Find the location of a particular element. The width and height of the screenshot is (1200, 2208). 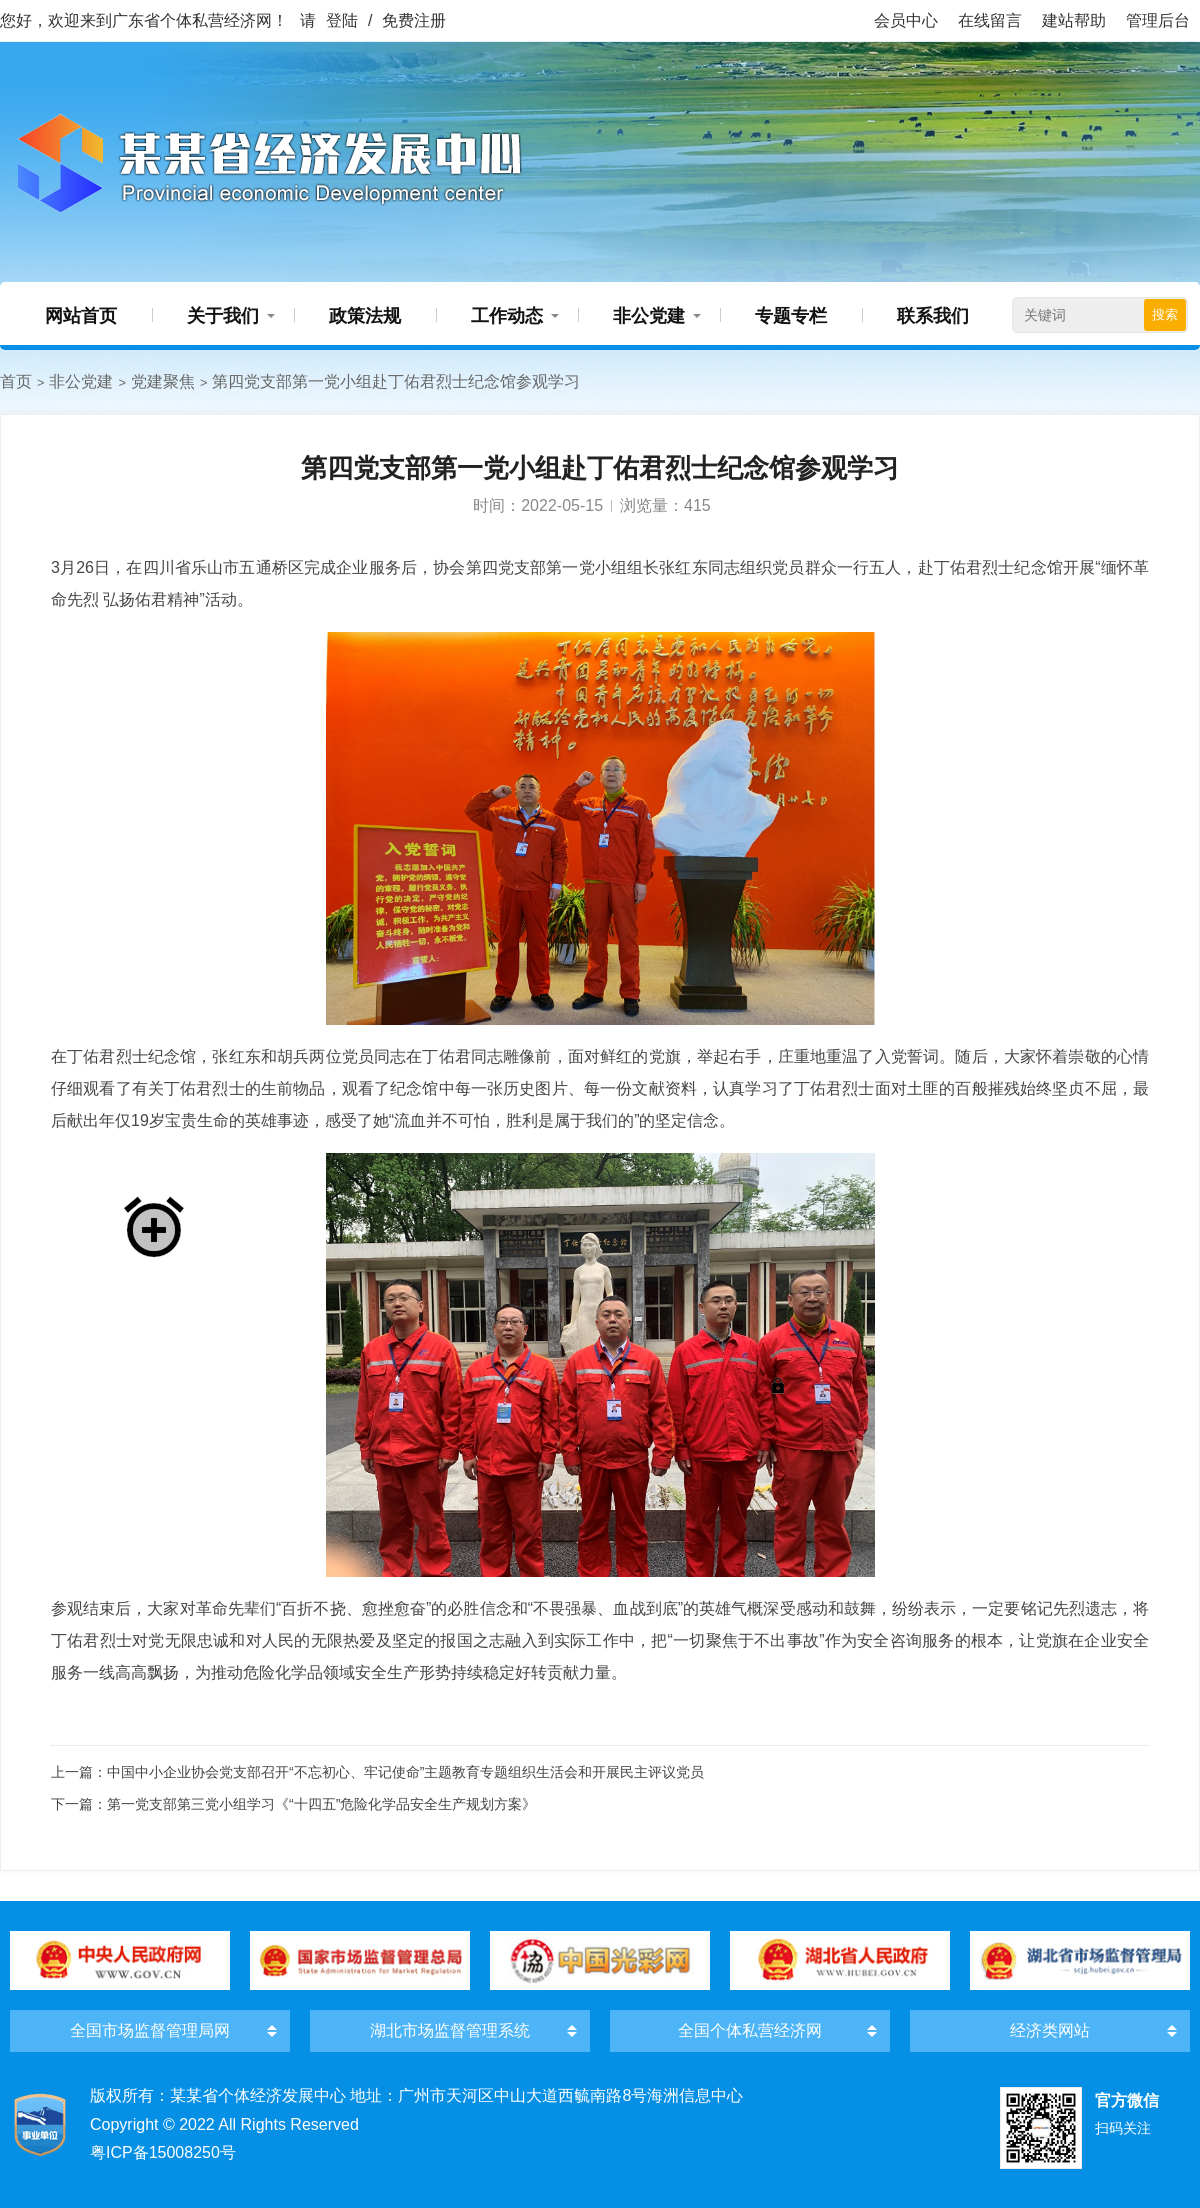

add a new alarm is located at coordinates (154, 1227).